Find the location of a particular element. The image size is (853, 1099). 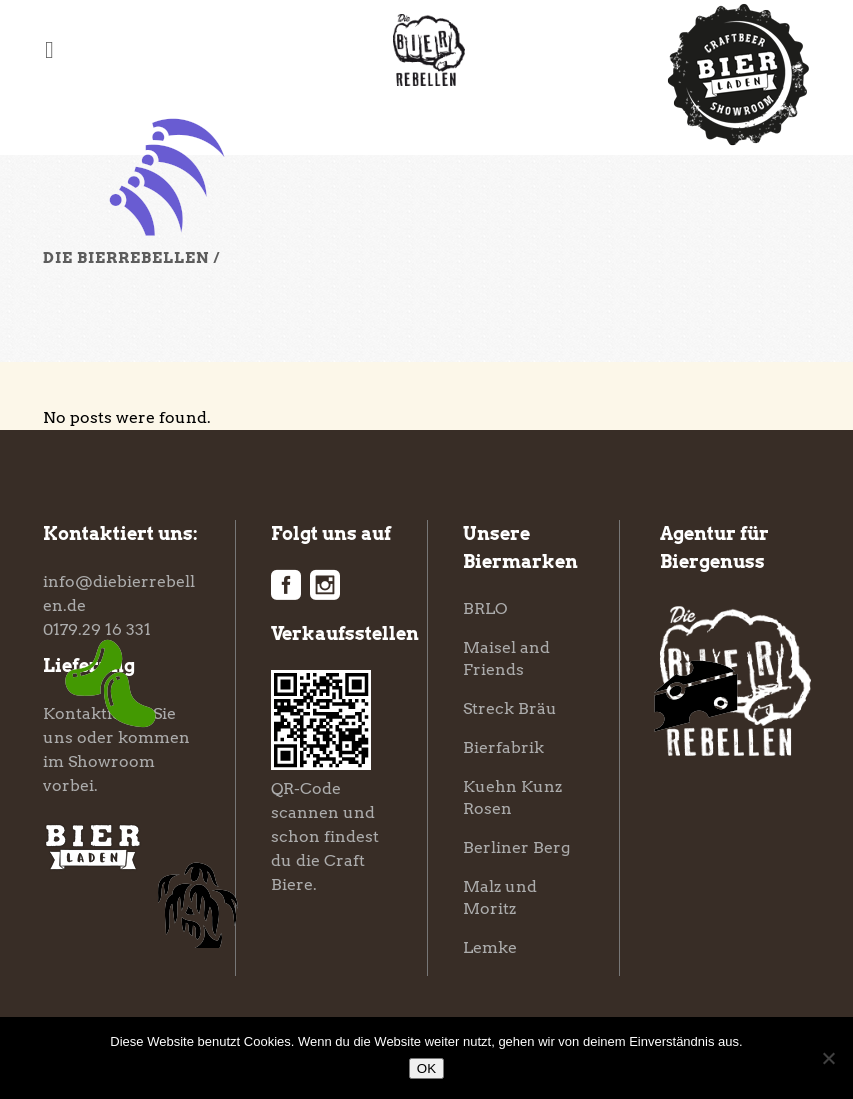

access candy or sweet-themed items is located at coordinates (110, 683).